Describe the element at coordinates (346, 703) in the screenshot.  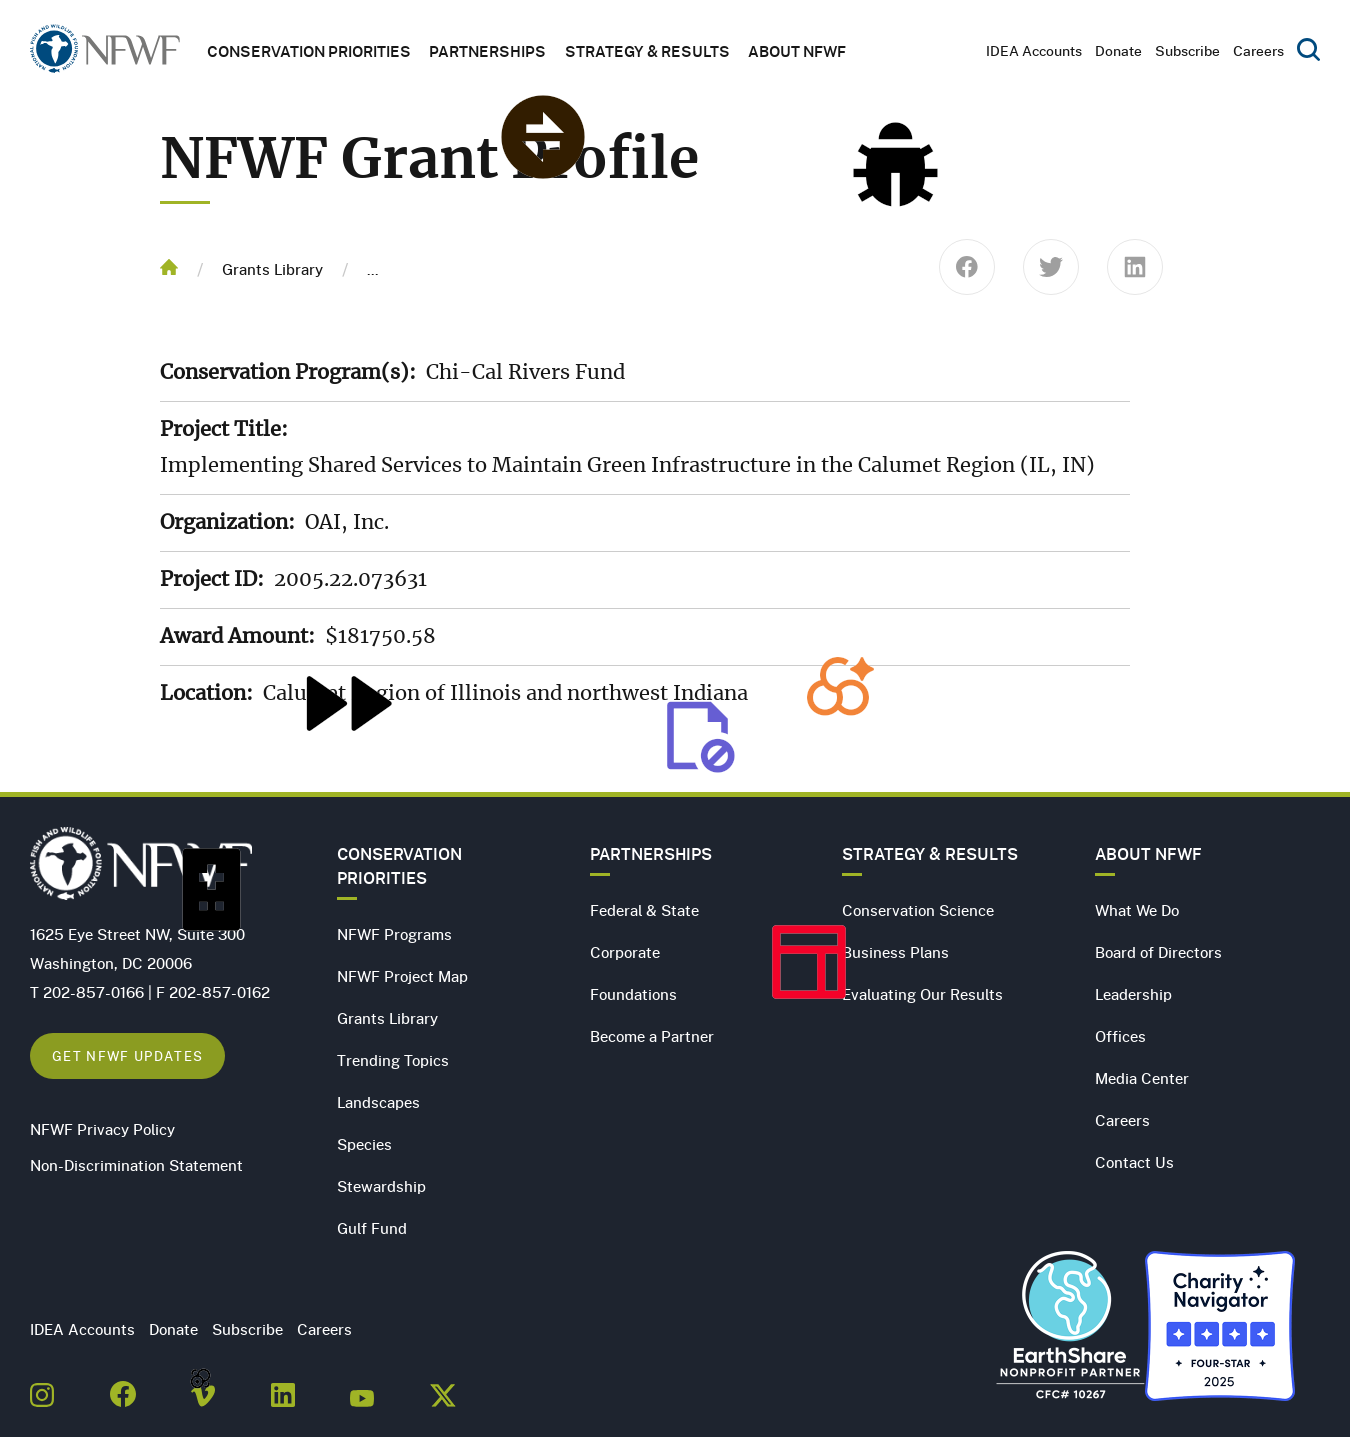
I see `fast forward media playback` at that location.